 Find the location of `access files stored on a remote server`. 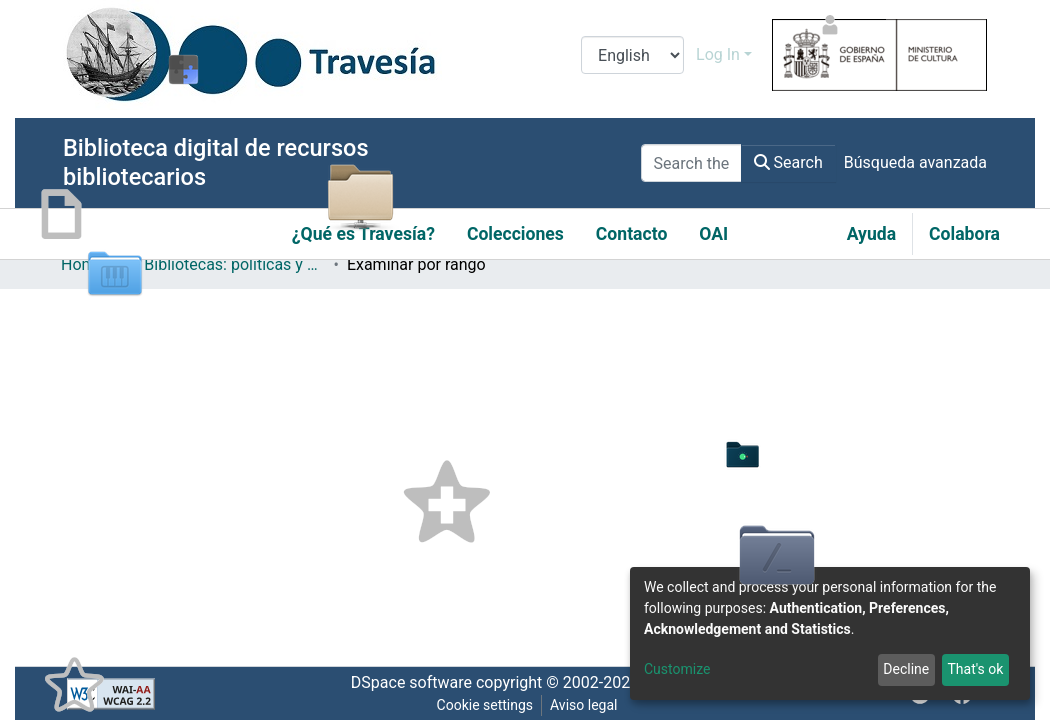

access files stored on a remote server is located at coordinates (360, 198).